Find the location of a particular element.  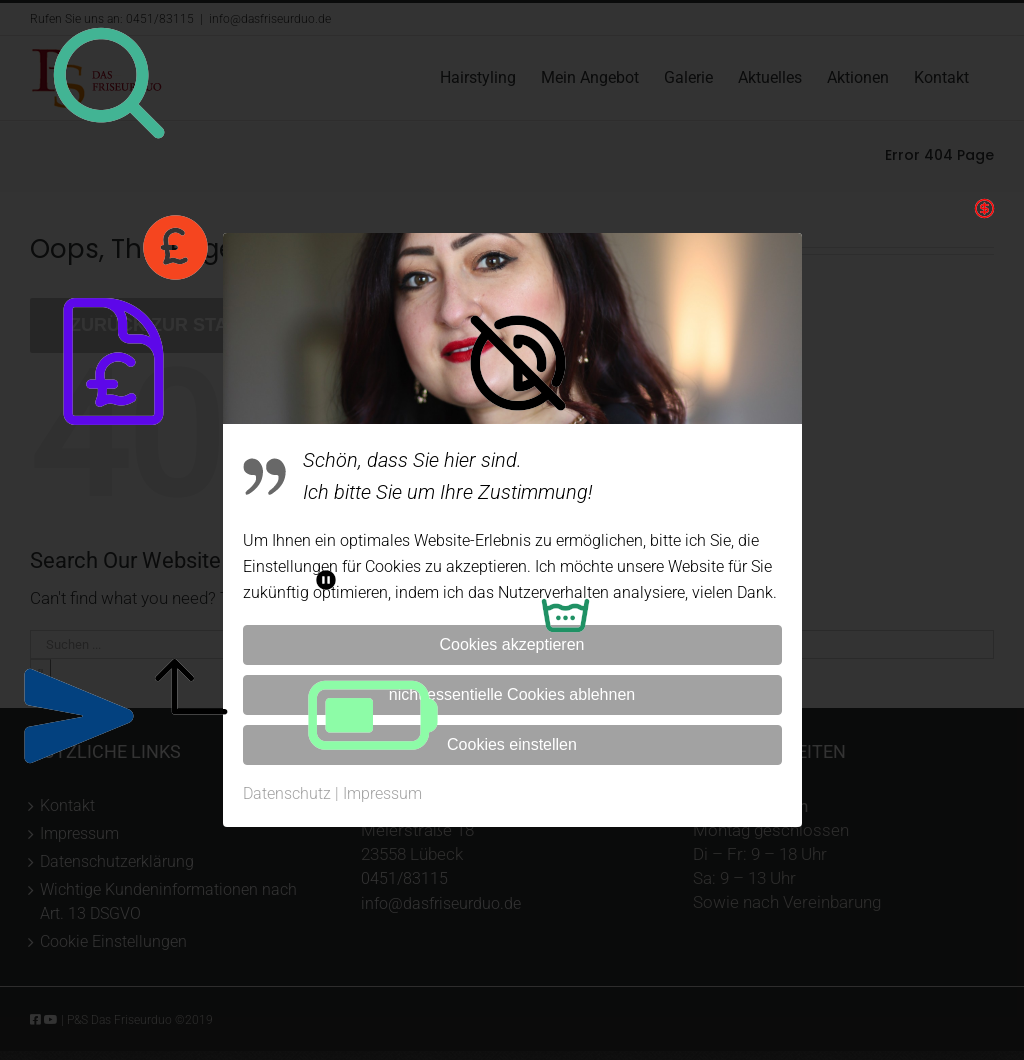

wash at medium temperature setting is located at coordinates (565, 615).